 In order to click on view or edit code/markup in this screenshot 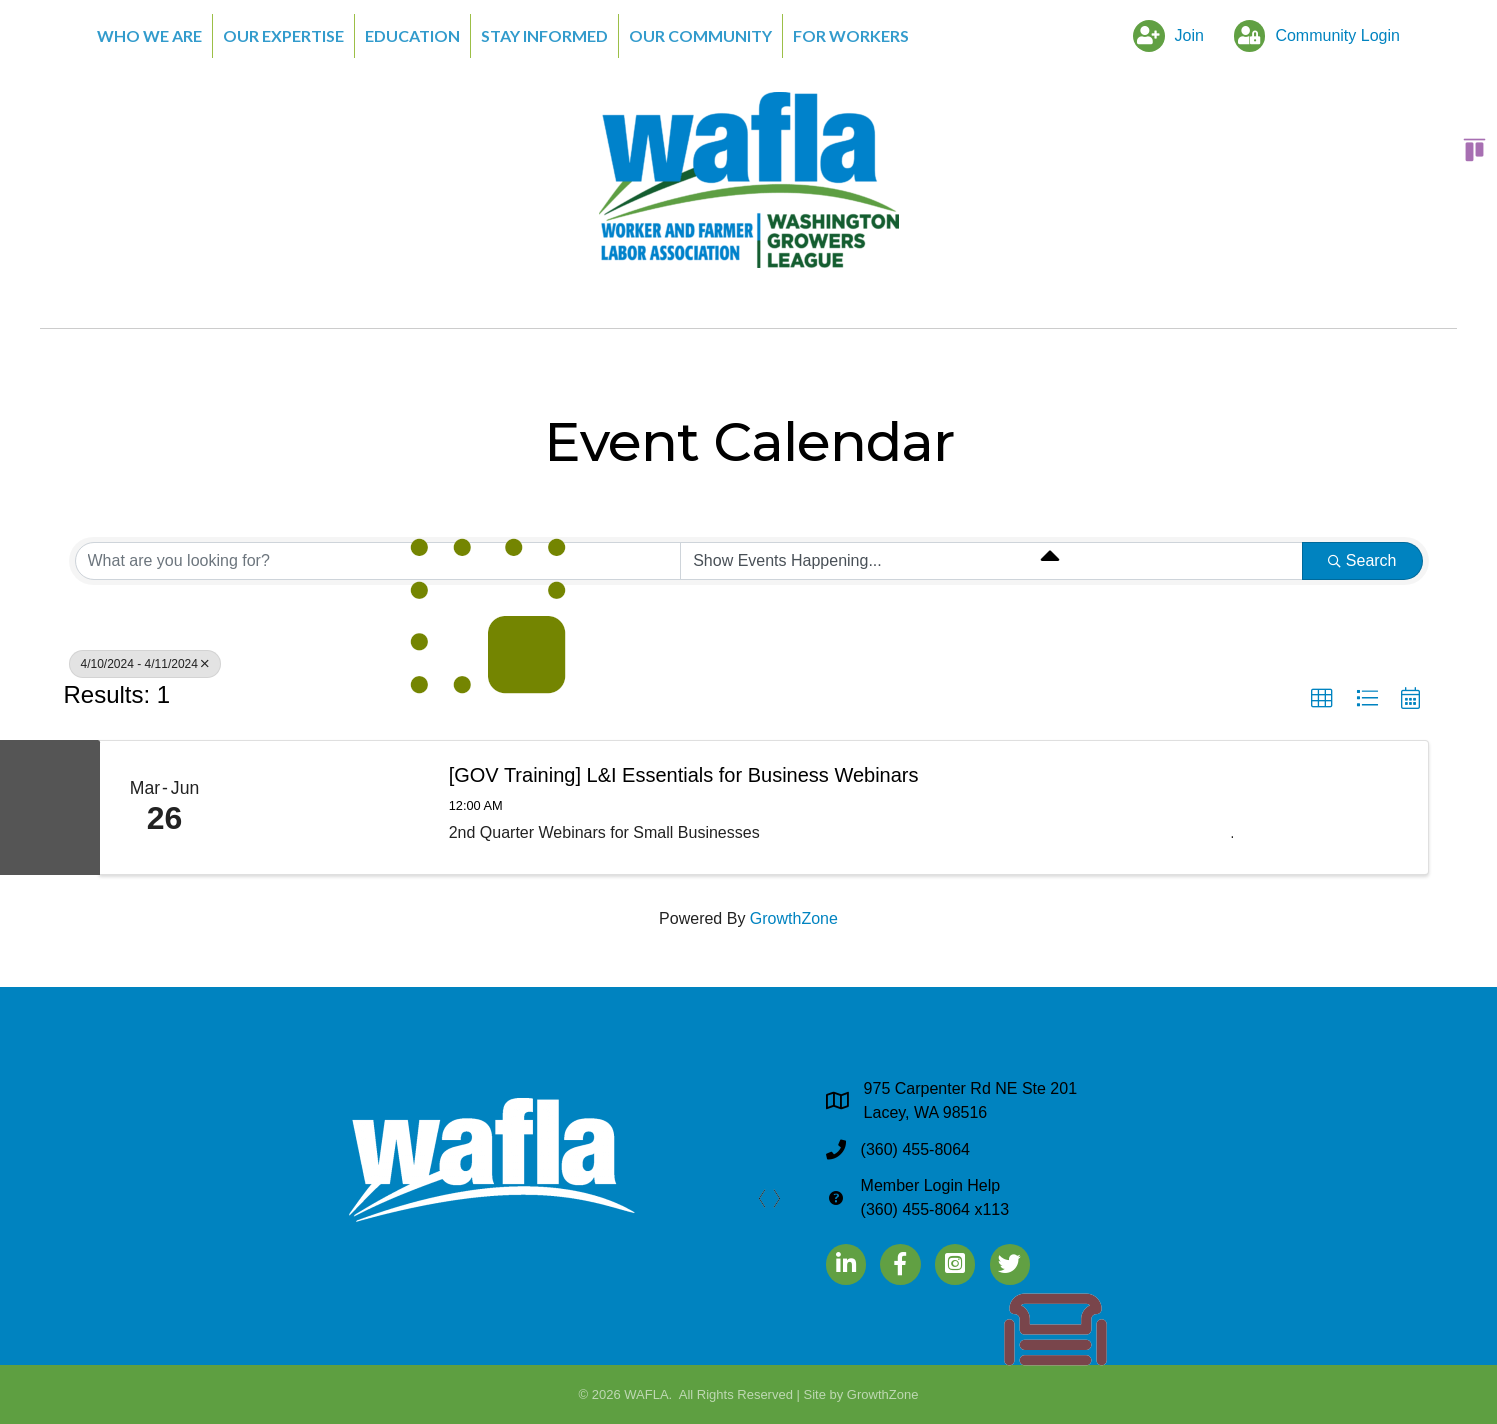, I will do `click(769, 1198)`.